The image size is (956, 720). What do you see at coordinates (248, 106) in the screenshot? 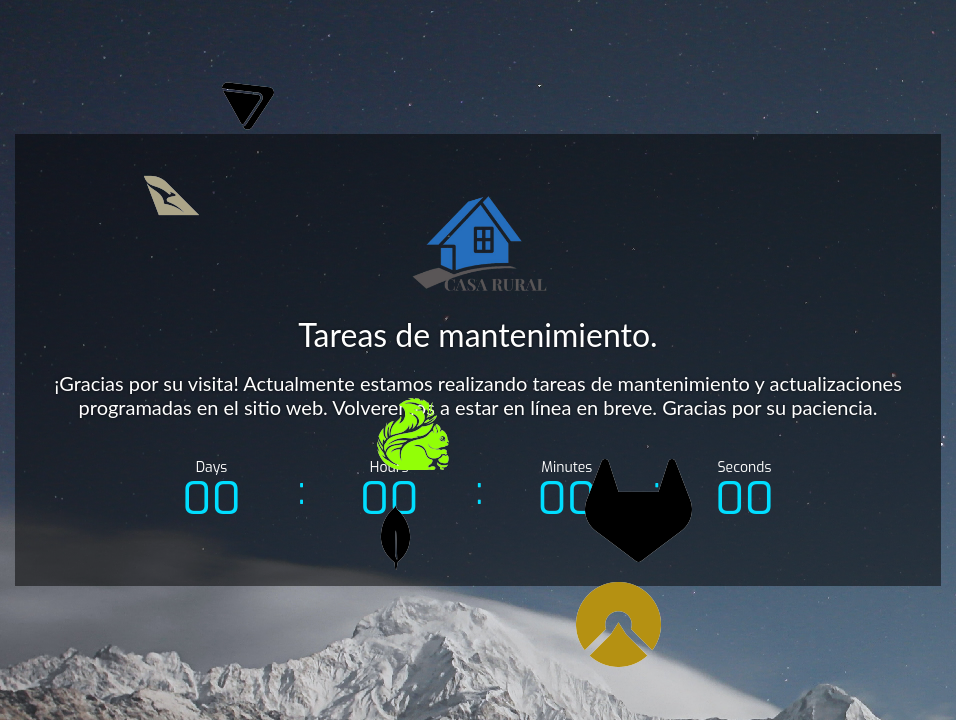
I see `open ProtonVPN app` at bounding box center [248, 106].